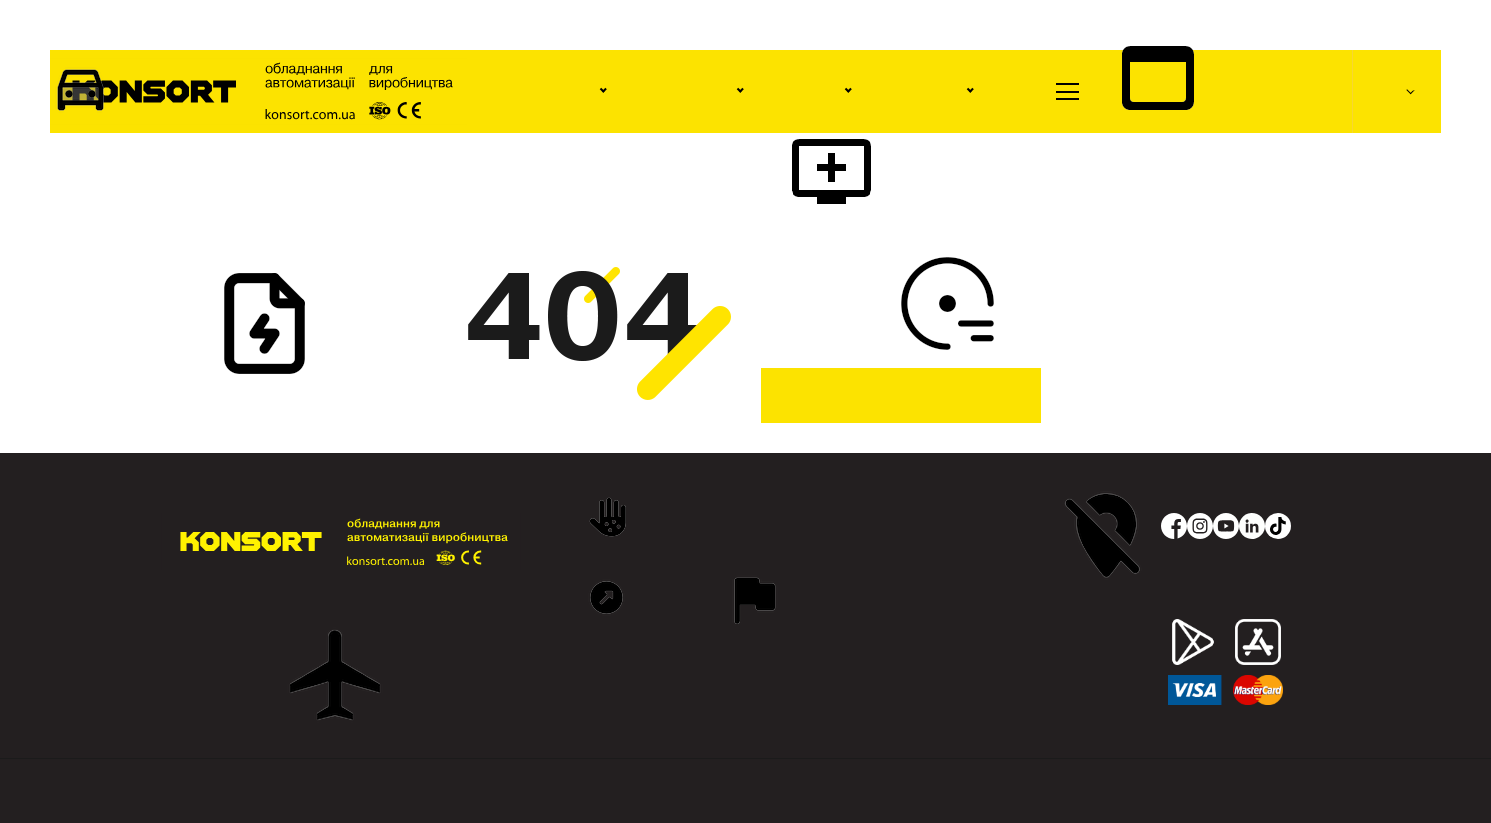 This screenshot has height=823, width=1491. I want to click on get driving directions, so click(80, 87).